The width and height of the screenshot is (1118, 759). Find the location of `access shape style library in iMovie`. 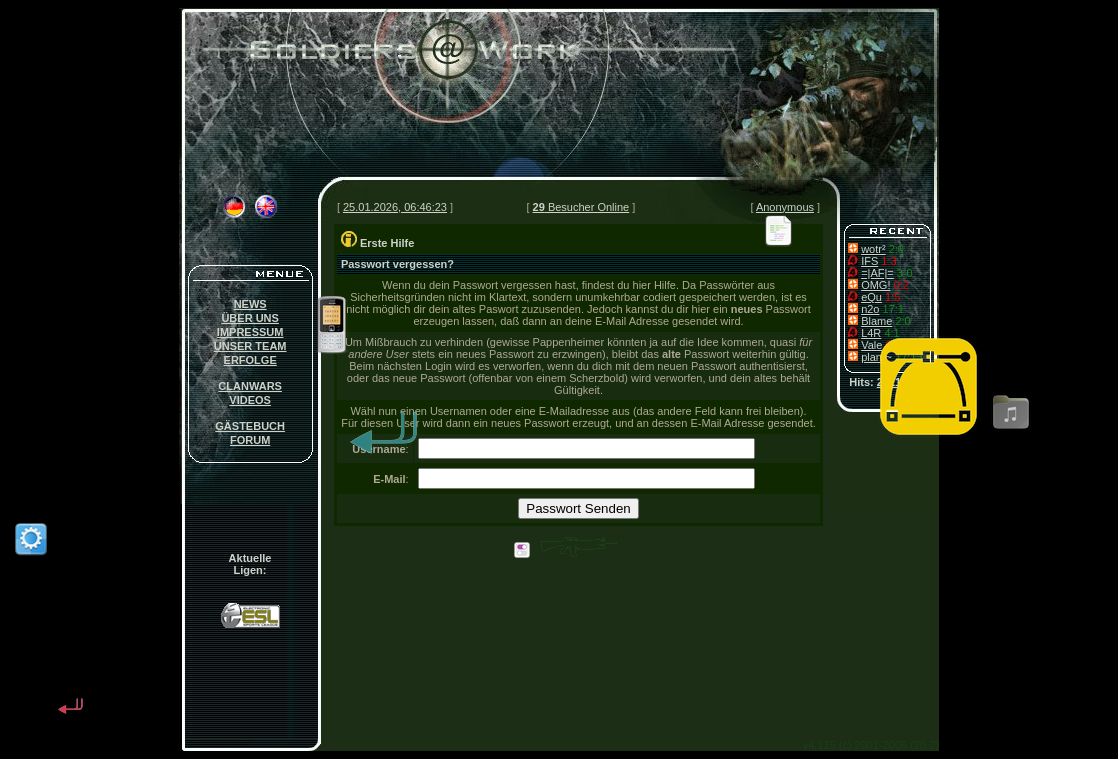

access shape style library in iMovie is located at coordinates (928, 386).